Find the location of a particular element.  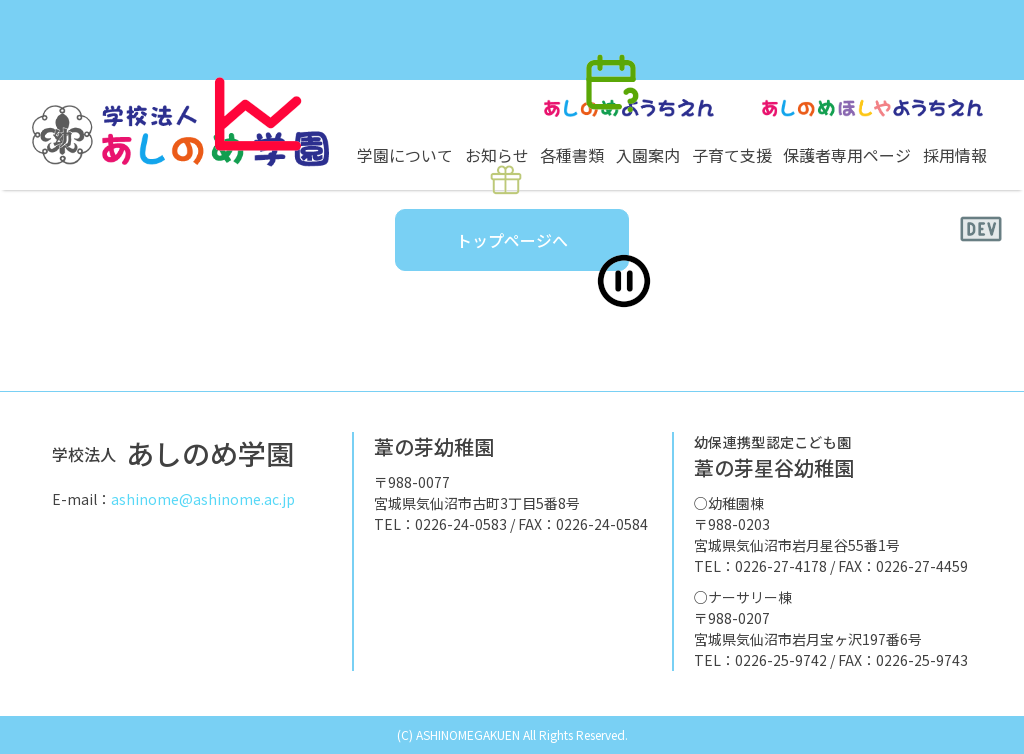

visit DEV Community profile or article is located at coordinates (981, 229).